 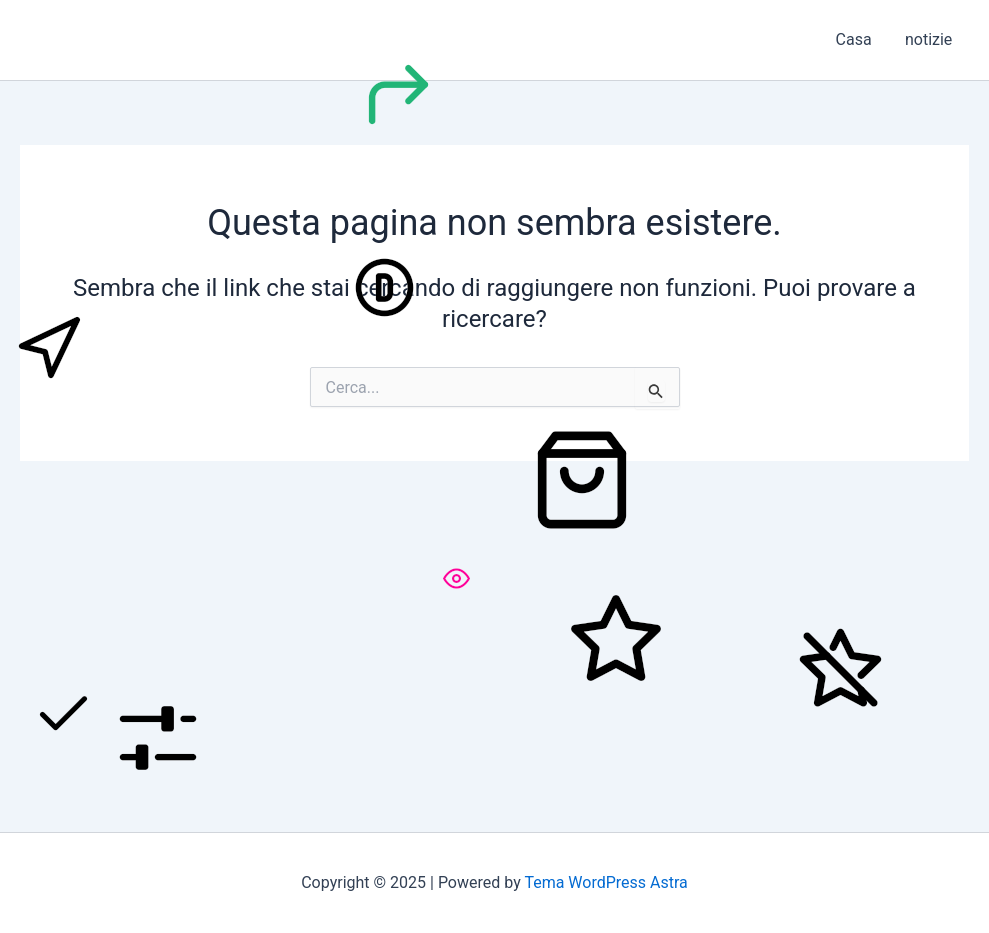 I want to click on remove from favorites, so click(x=840, y=669).